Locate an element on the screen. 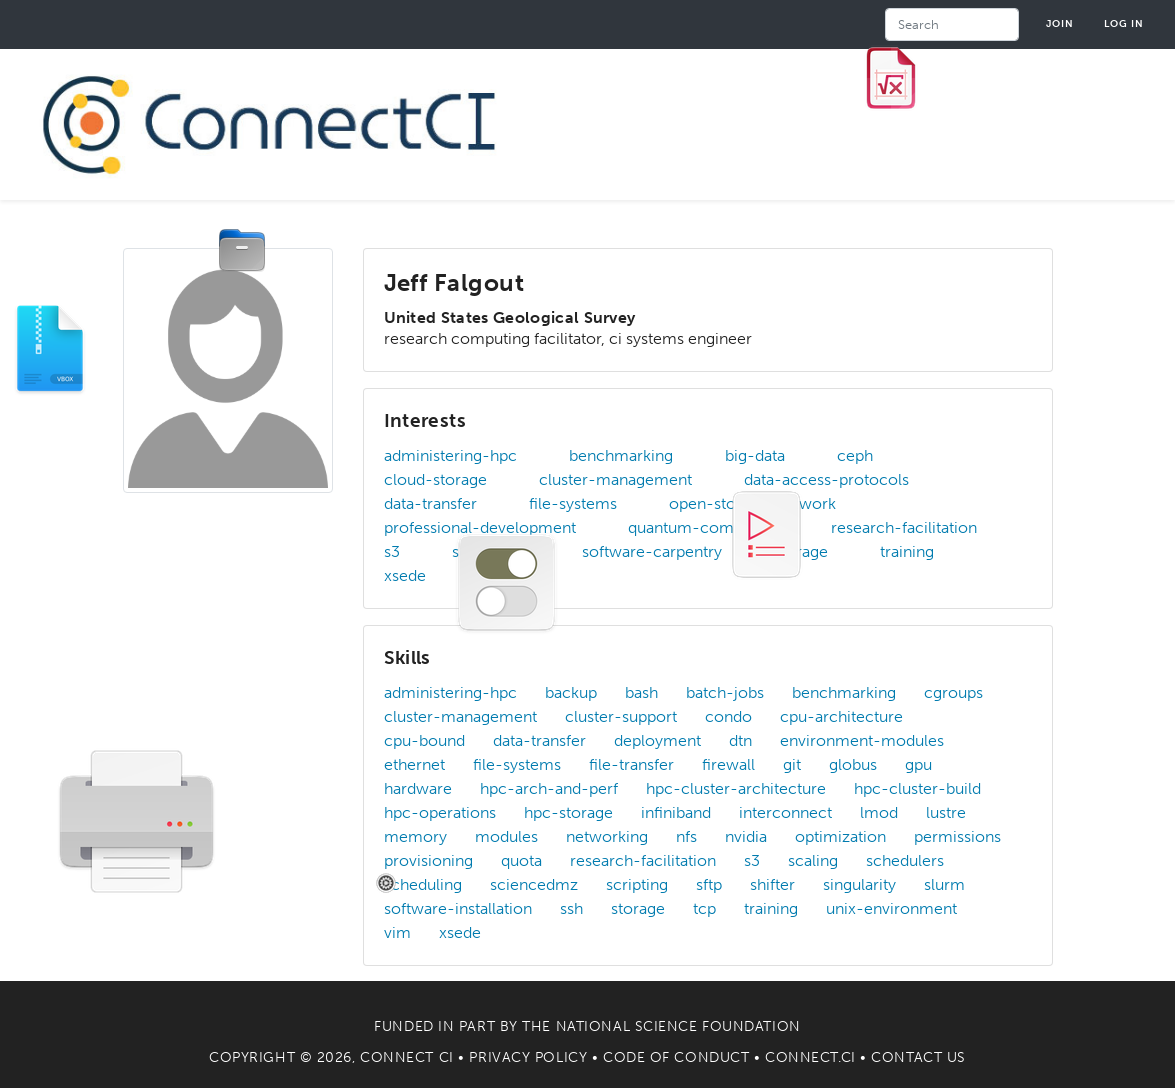 This screenshot has height=1088, width=1175. open unity tweak tool to customize desktop settings is located at coordinates (506, 582).